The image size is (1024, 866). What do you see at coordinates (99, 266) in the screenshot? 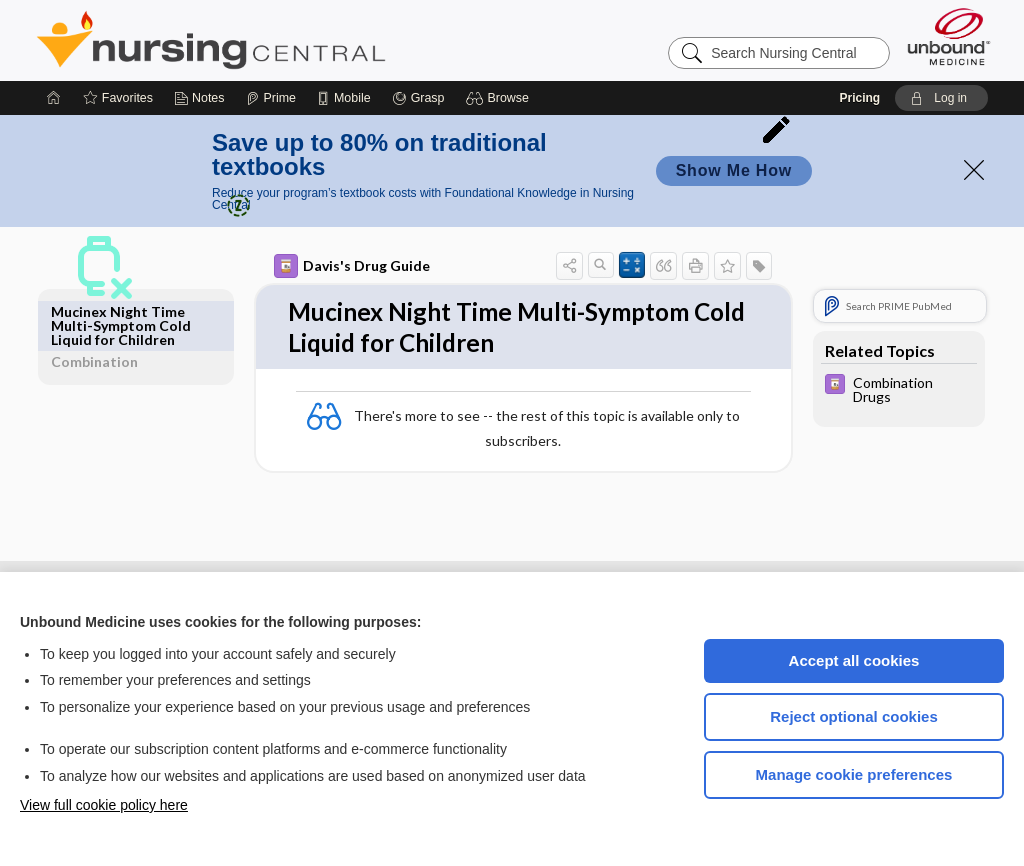
I see `disconnect or unpair smartwatch` at bounding box center [99, 266].